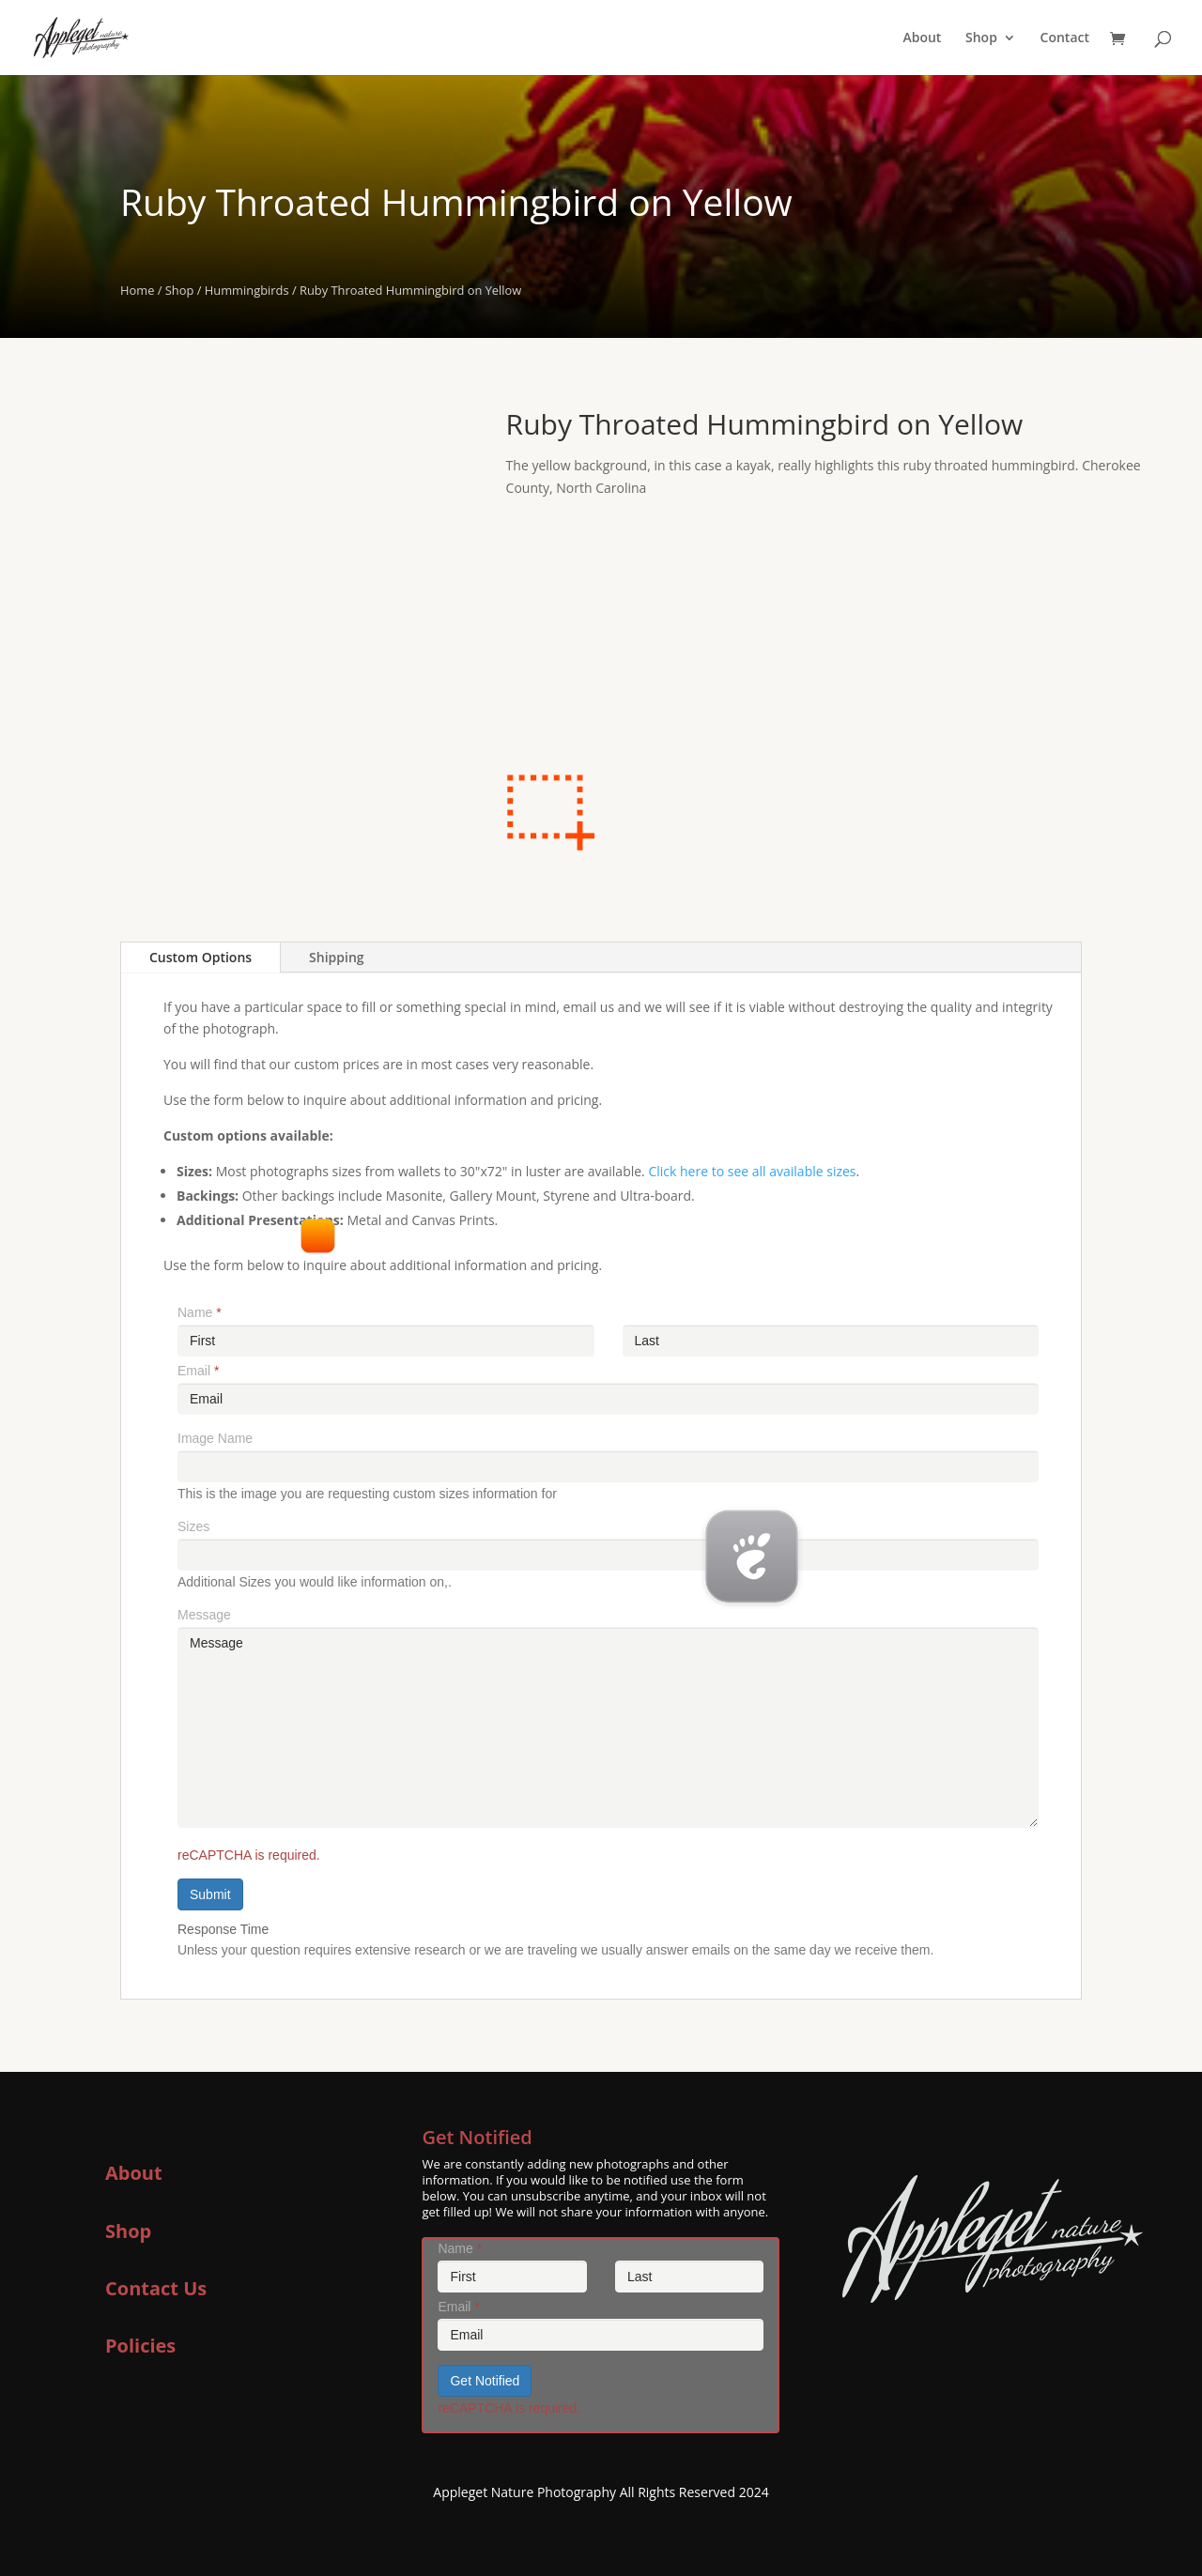  I want to click on take a screenshot of a selected area, so click(547, 809).